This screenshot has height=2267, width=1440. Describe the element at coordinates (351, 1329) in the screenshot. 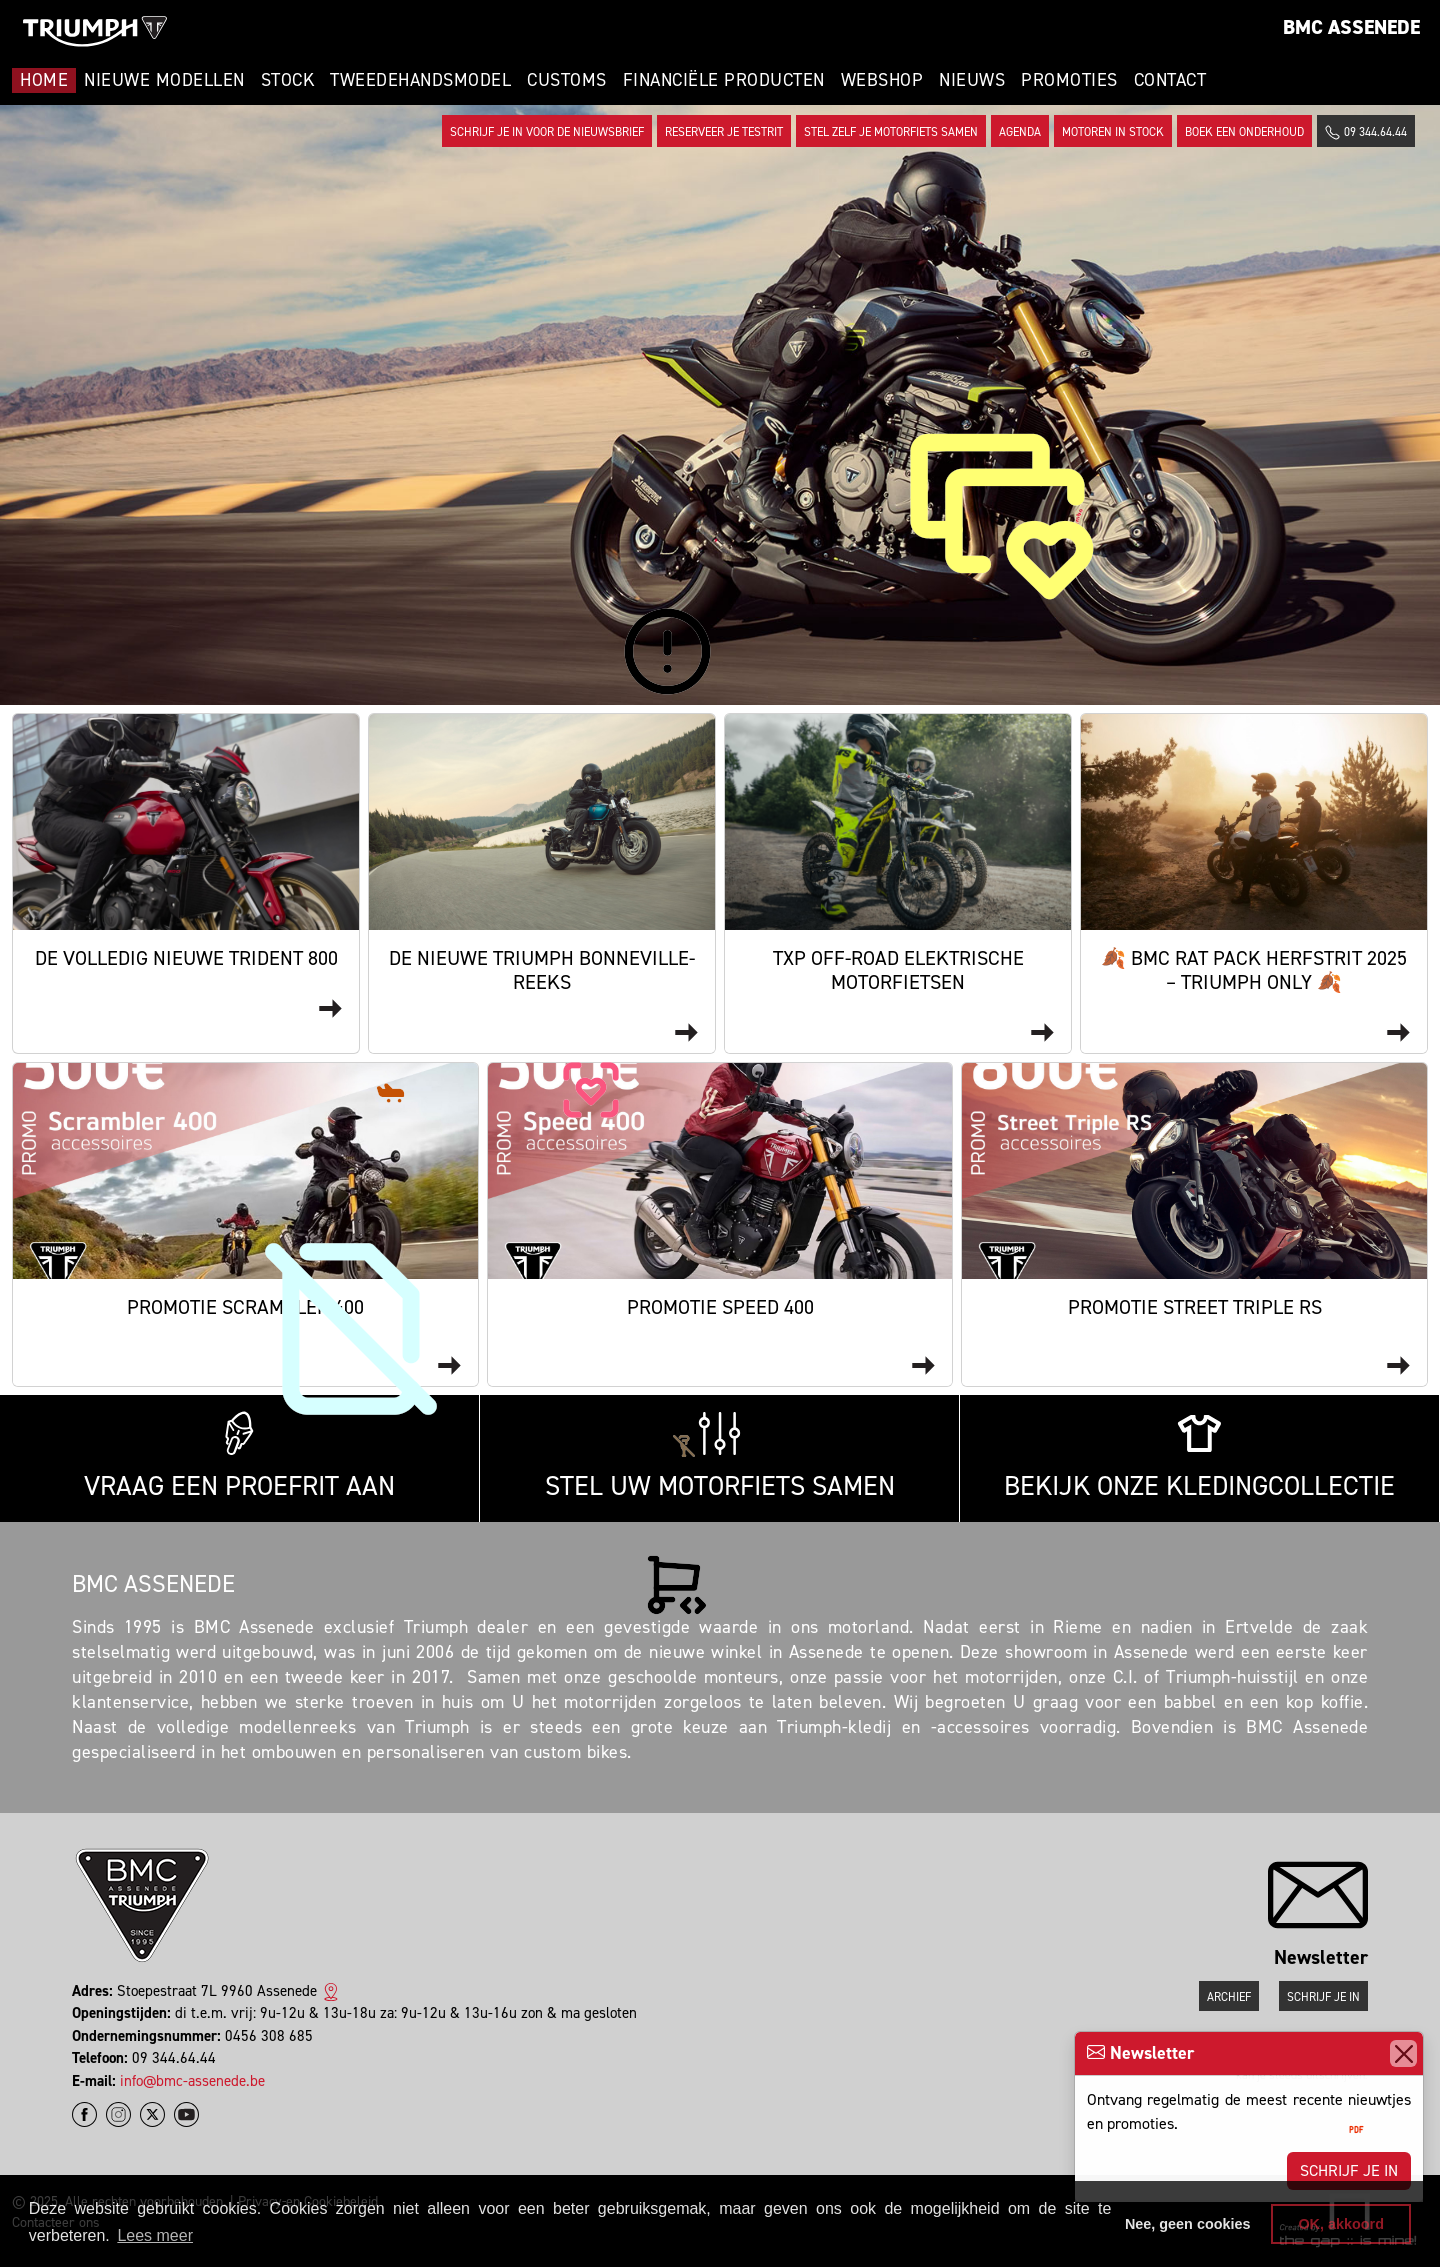

I see `file unavailable or inaccessible` at that location.